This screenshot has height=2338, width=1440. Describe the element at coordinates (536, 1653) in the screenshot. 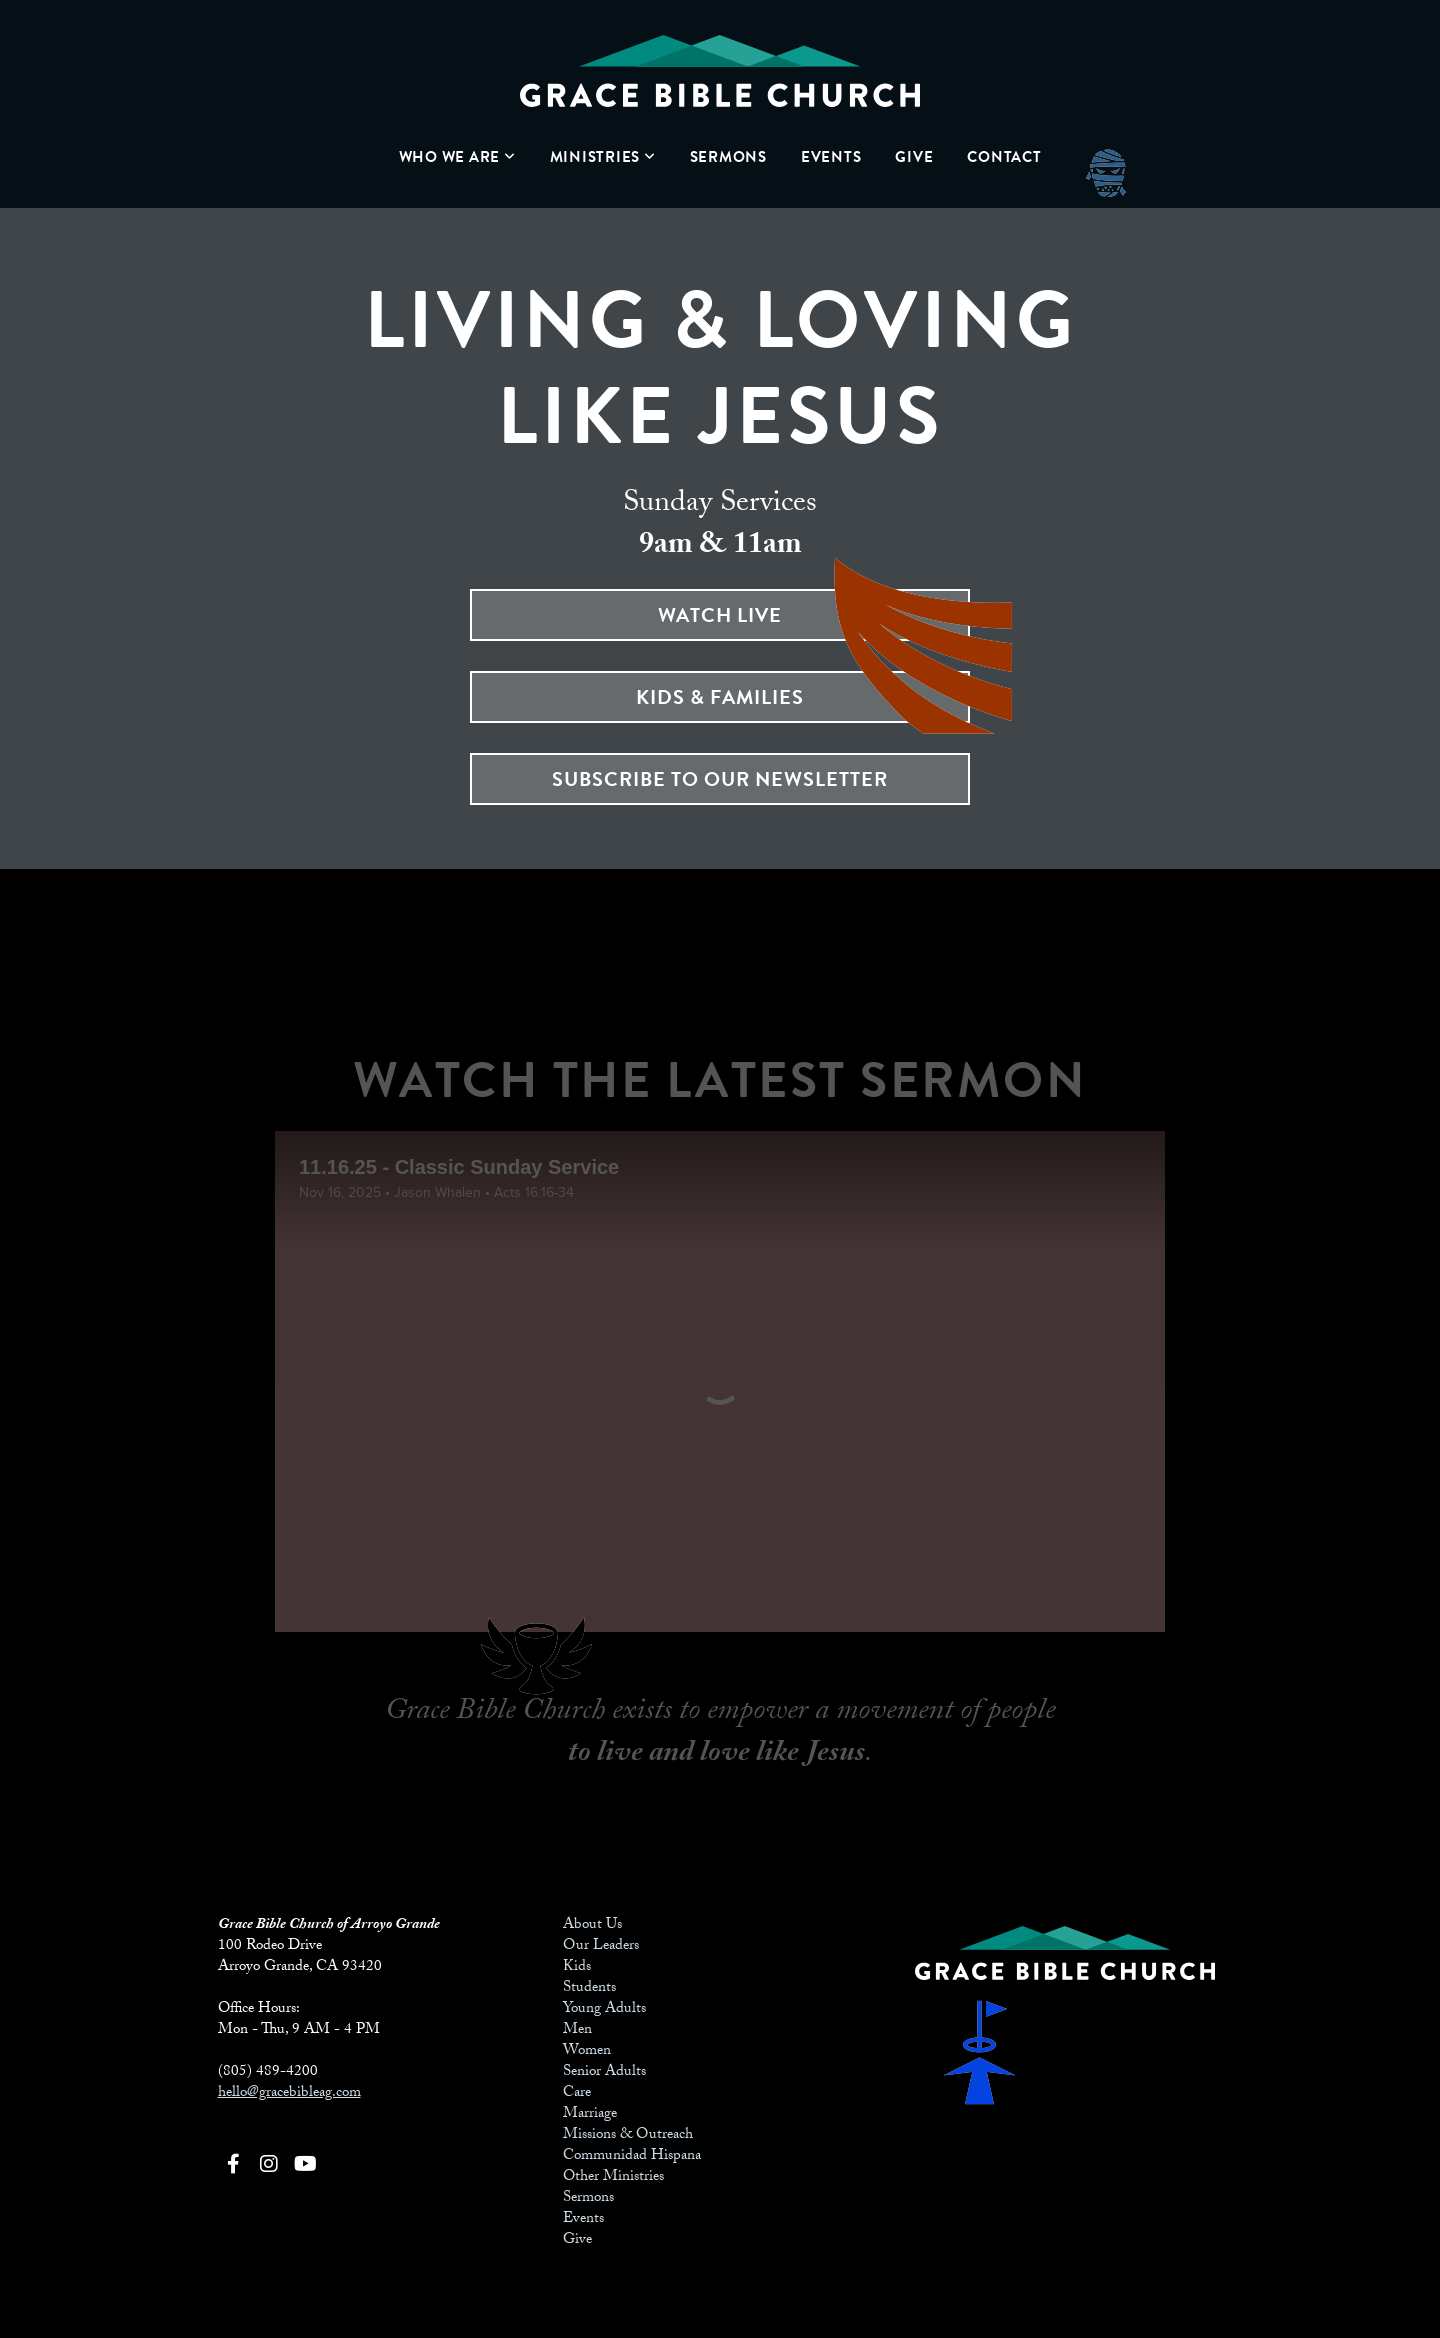

I see `view legendary or rare item details` at that location.